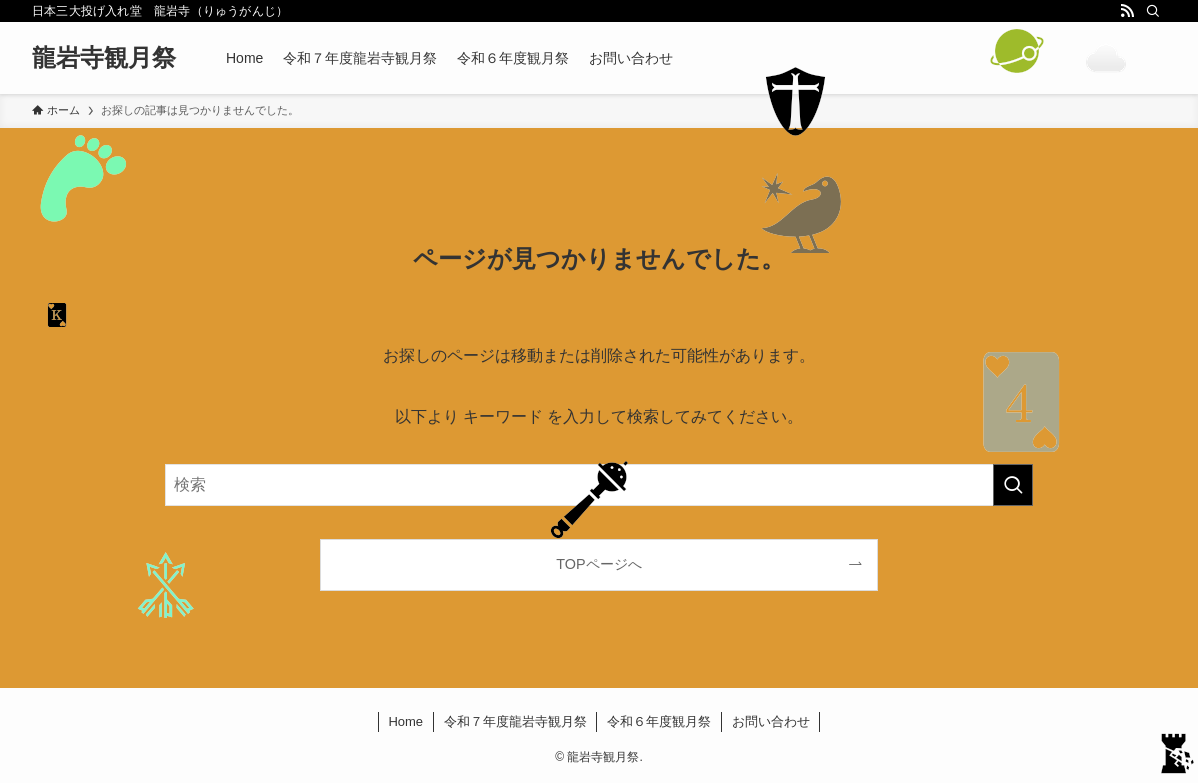 The image size is (1198, 783). Describe the element at coordinates (795, 101) in the screenshot. I see `select knight or crusader class` at that location.